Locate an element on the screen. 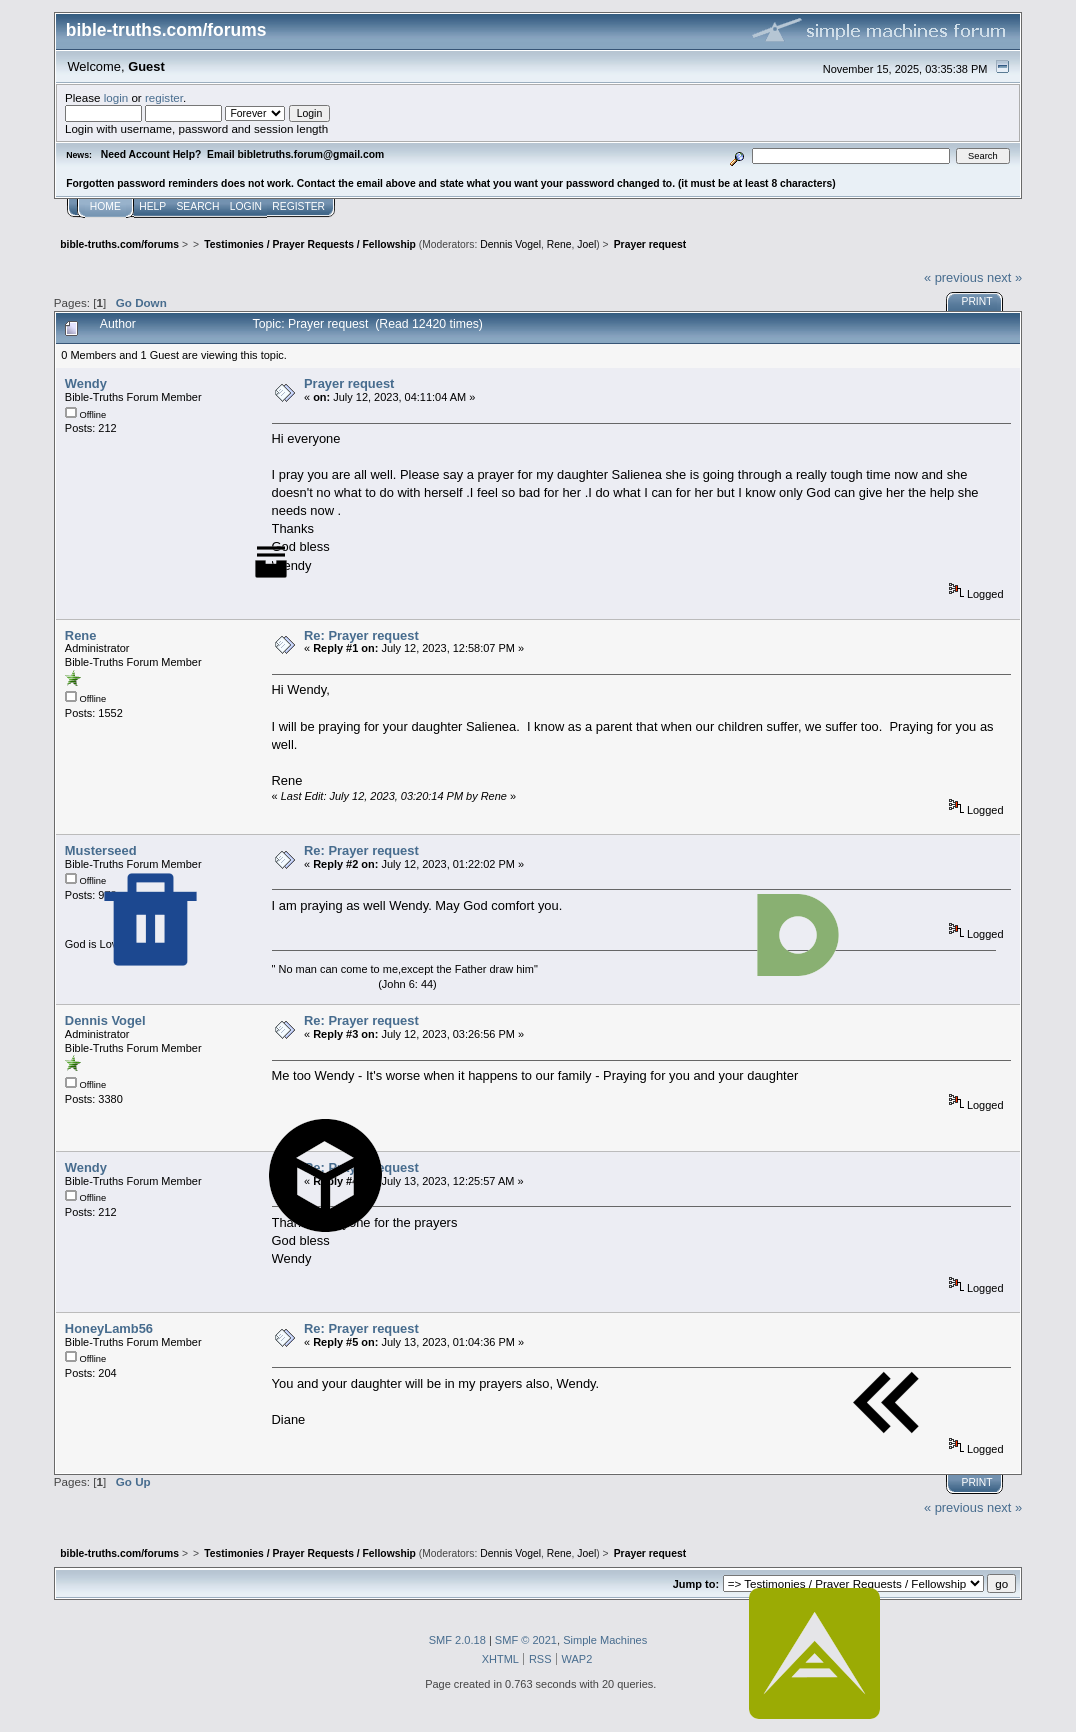 This screenshot has height=1732, width=1076. open sketchfab to view 3d models is located at coordinates (325, 1175).